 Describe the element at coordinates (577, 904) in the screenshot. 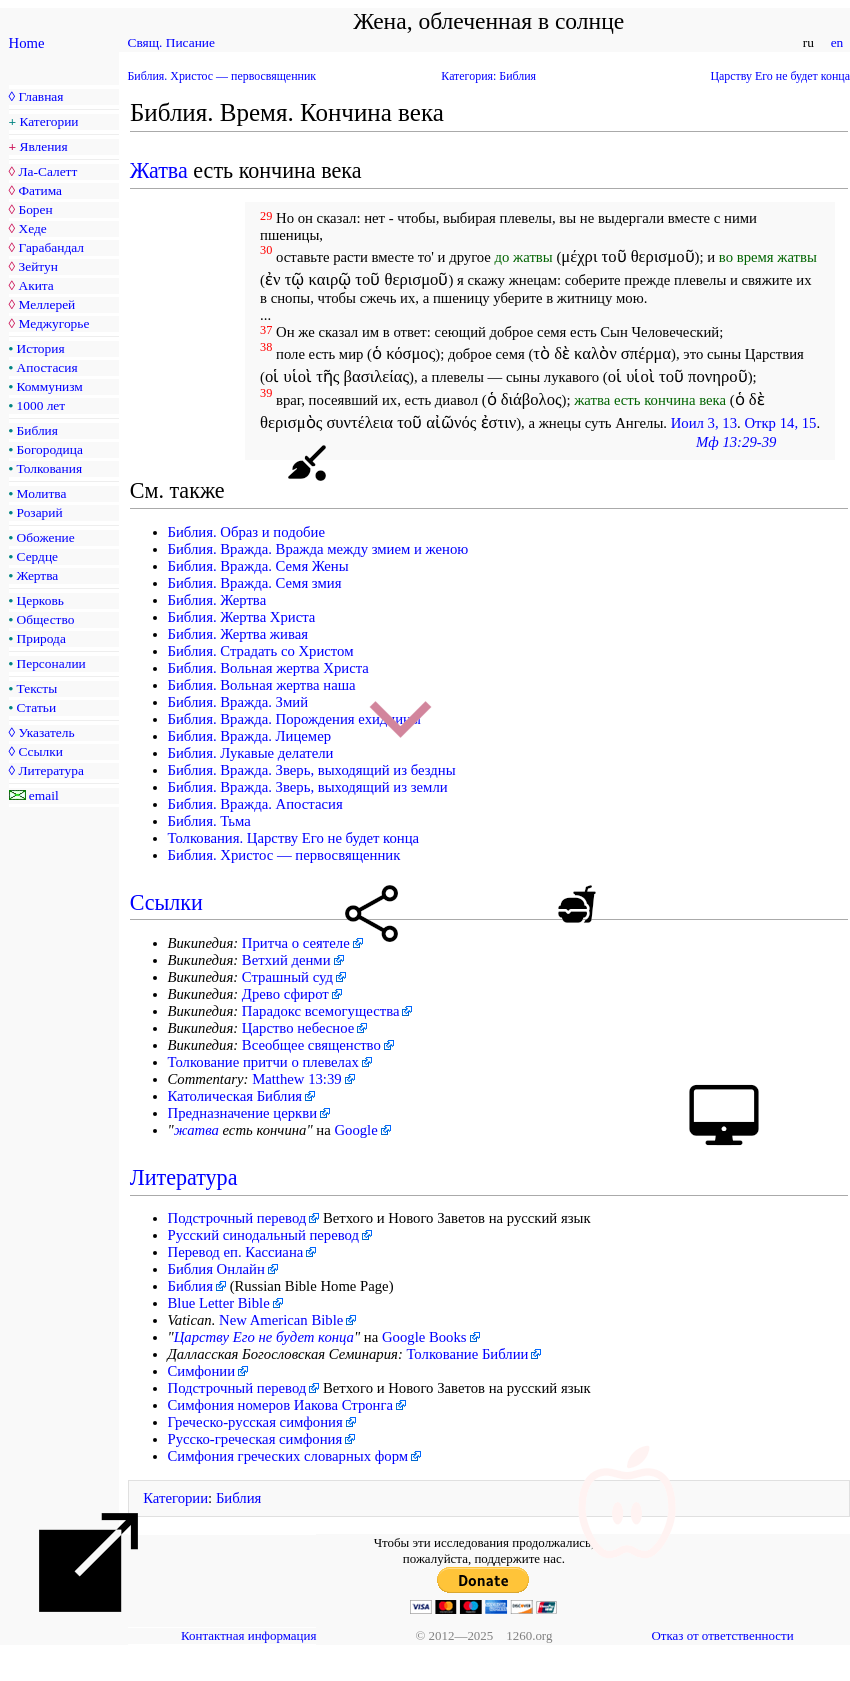

I see `browse nearby fast food restaurants` at that location.